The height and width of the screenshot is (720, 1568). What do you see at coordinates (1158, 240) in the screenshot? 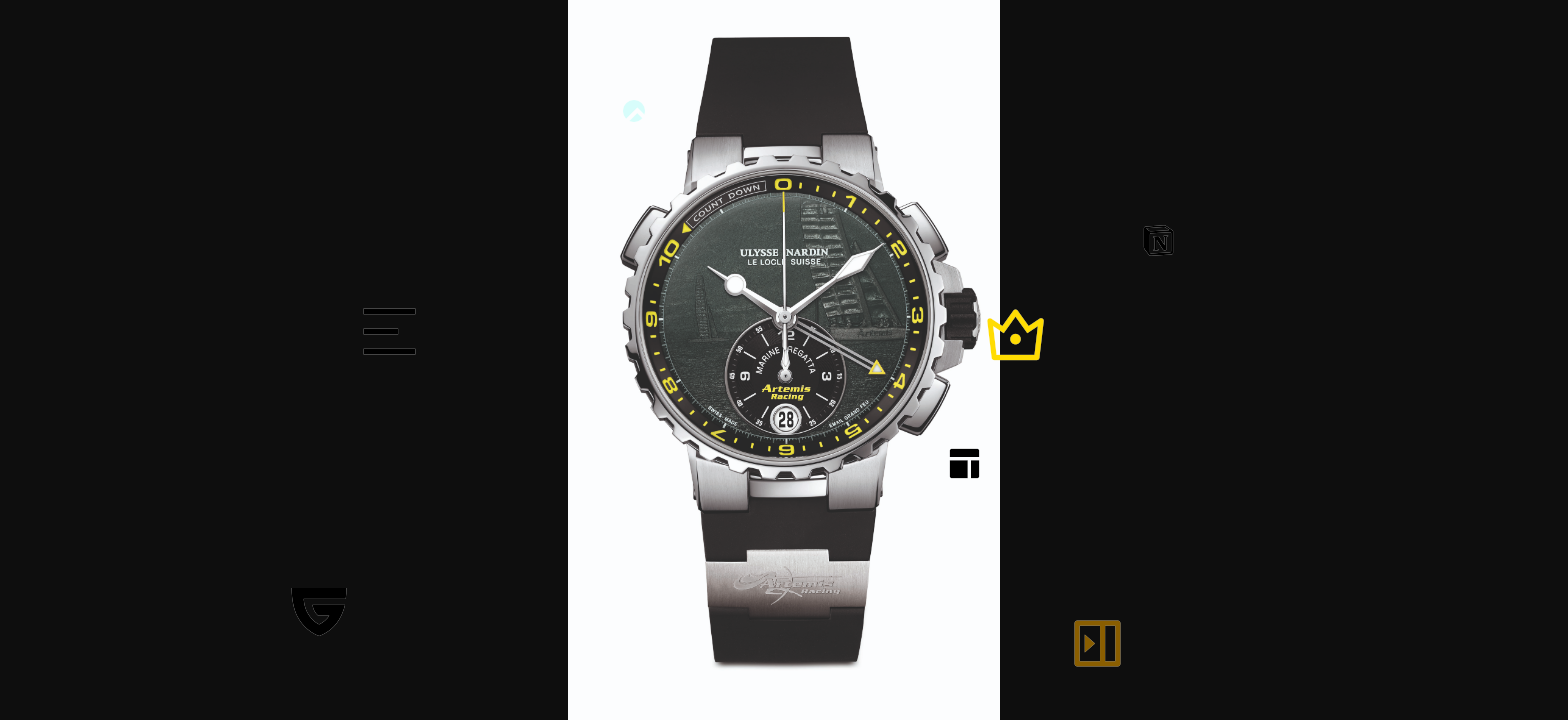
I see `open Notion app` at bounding box center [1158, 240].